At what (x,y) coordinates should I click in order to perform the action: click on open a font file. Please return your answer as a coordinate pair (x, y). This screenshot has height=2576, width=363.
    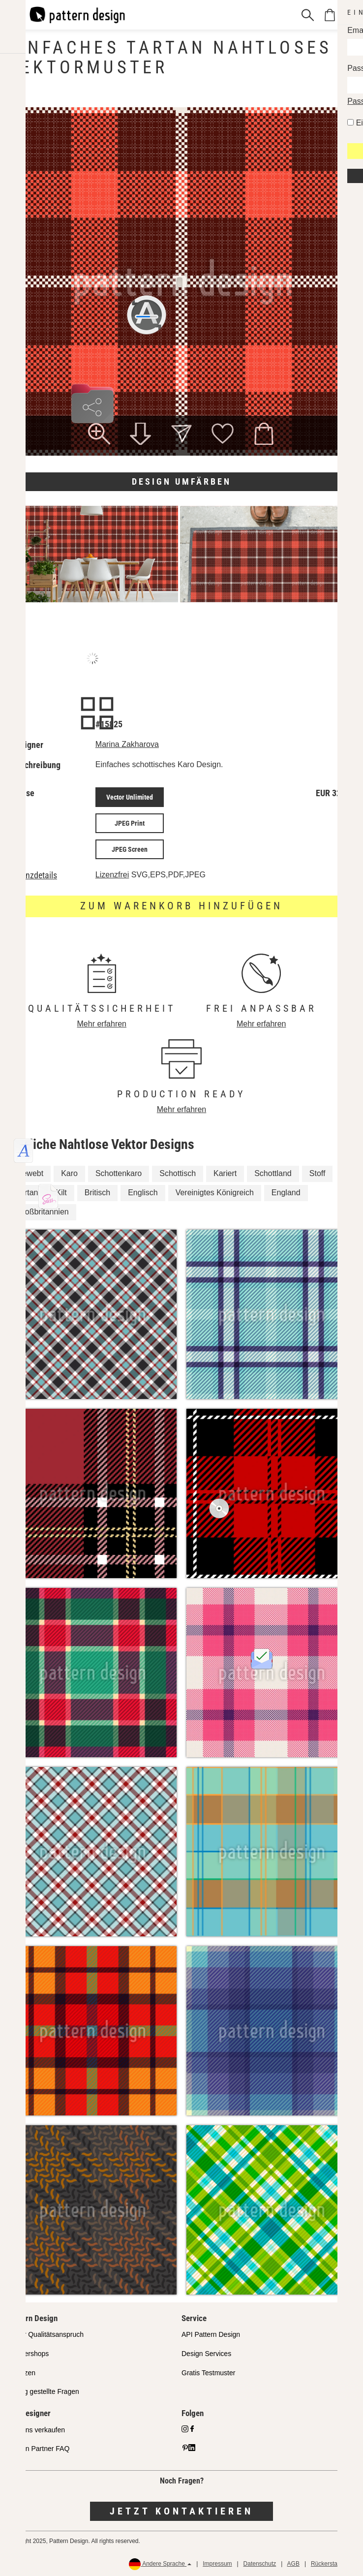
    Looking at the image, I should click on (23, 1150).